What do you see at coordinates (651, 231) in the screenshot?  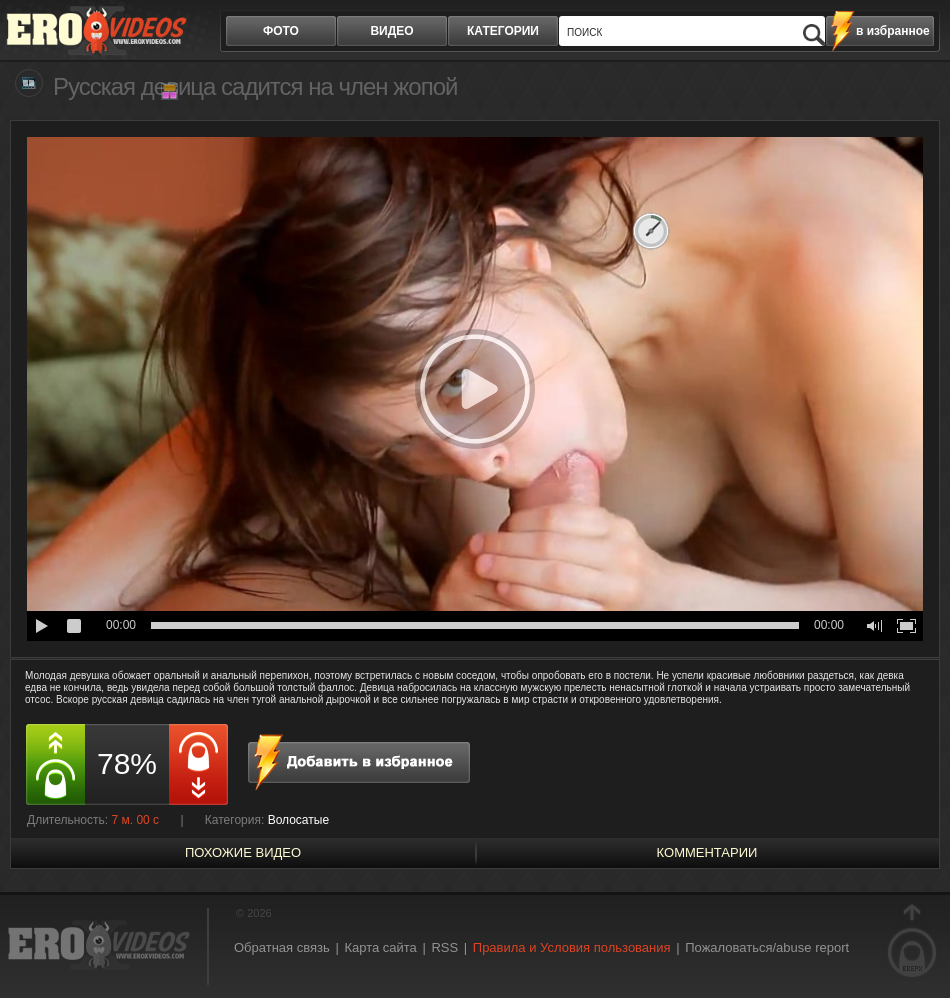 I see `open sysprof system profiler` at bounding box center [651, 231].